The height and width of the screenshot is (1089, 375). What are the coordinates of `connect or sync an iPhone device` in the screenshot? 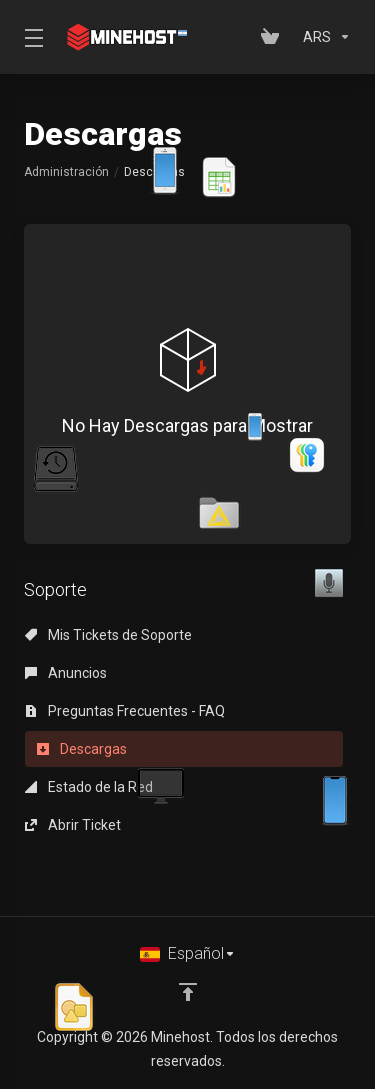 It's located at (165, 171).